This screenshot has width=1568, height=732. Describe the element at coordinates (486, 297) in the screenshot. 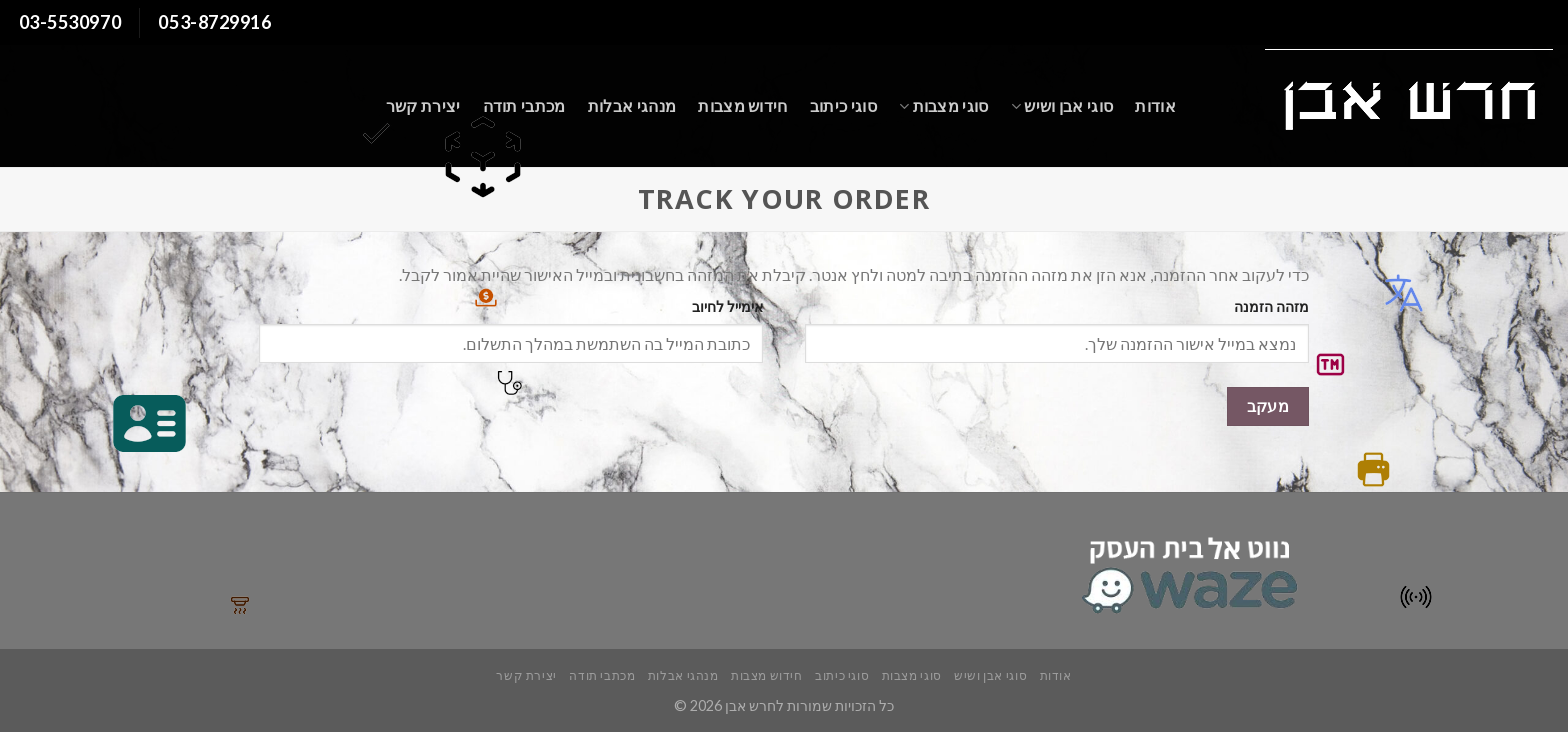

I see `make a donation` at that location.